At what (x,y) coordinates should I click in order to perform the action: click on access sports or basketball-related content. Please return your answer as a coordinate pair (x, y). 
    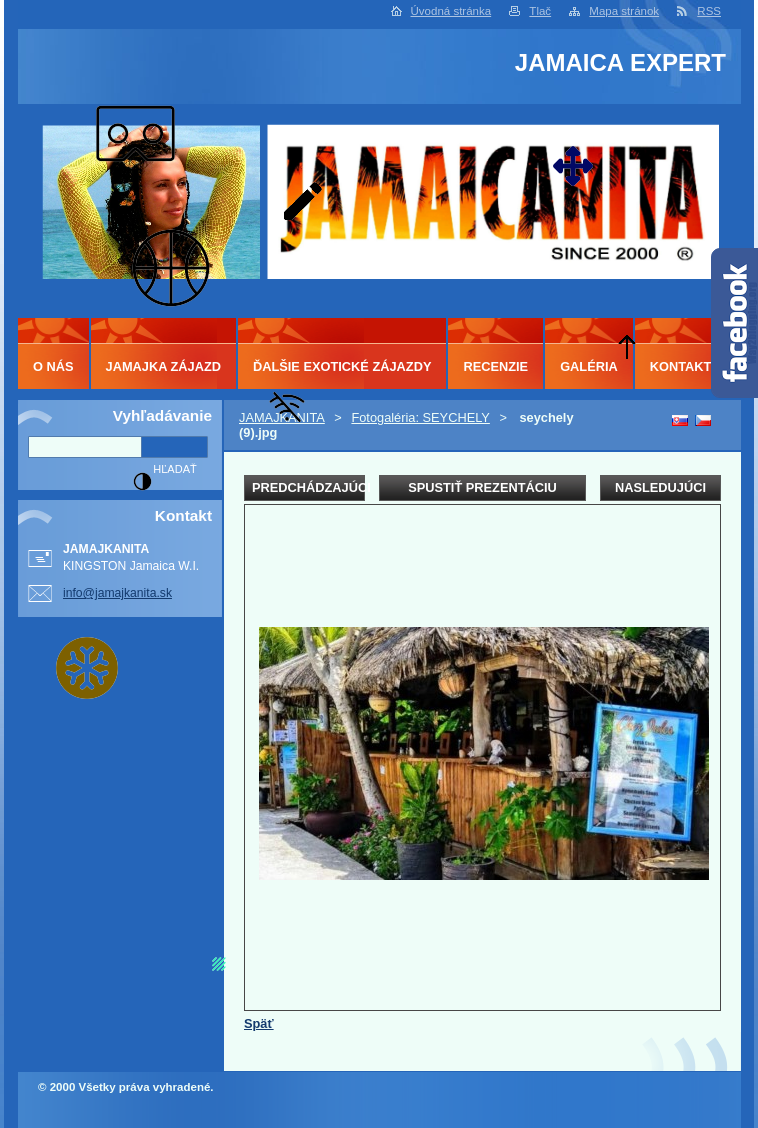
    Looking at the image, I should click on (171, 268).